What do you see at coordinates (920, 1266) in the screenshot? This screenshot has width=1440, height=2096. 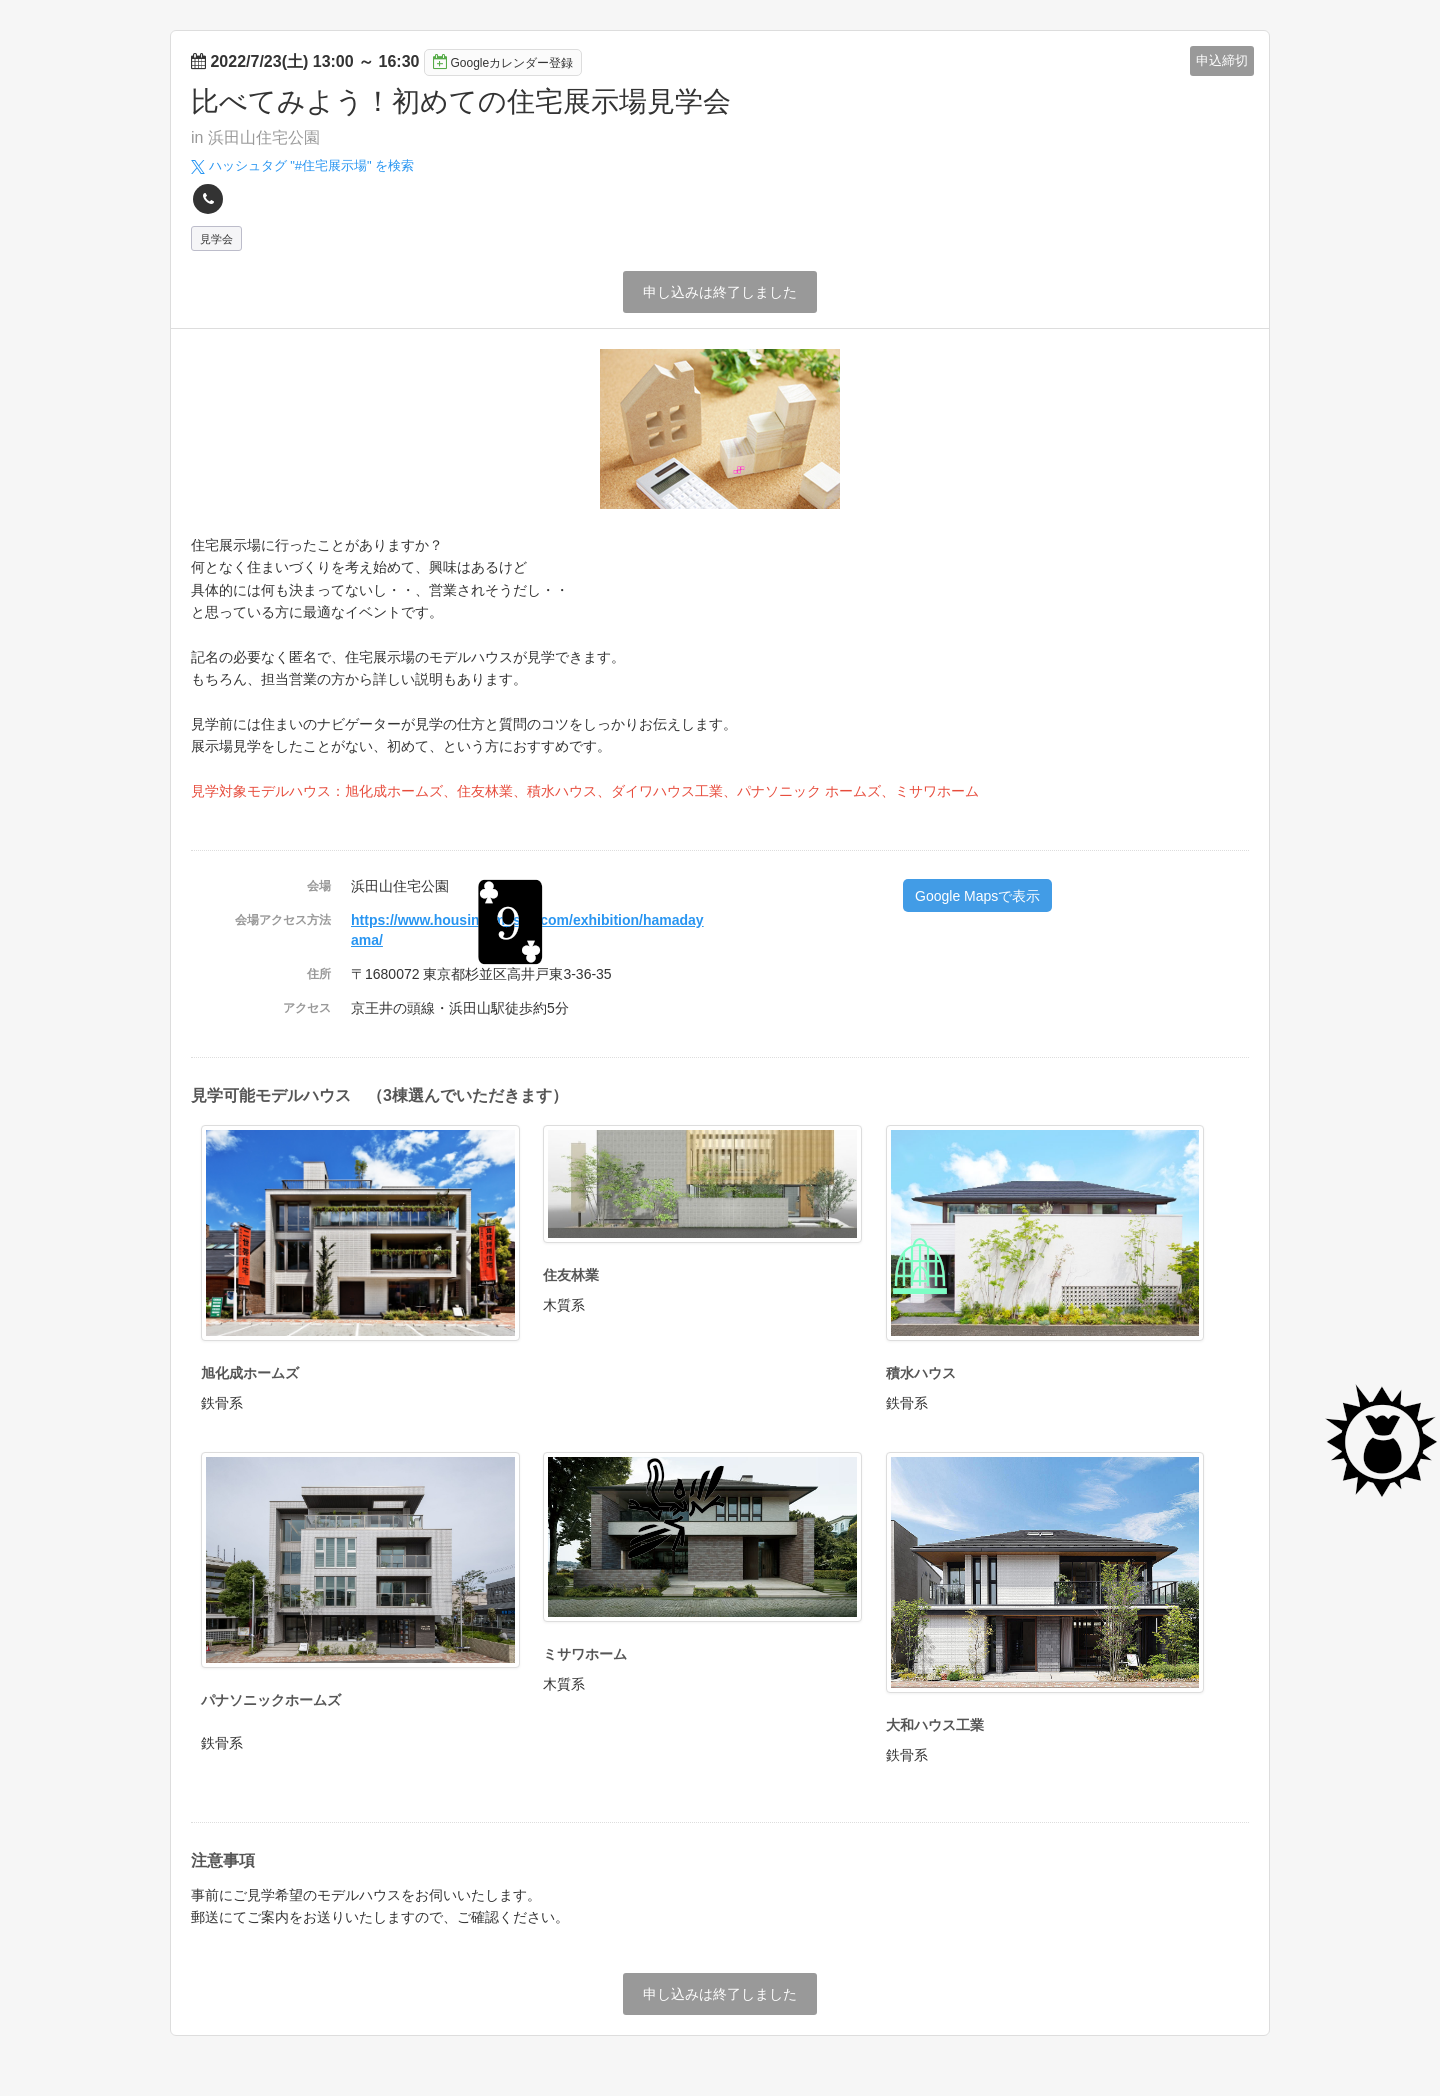 I see `bird cage item or decoration in a game inventory` at bounding box center [920, 1266].